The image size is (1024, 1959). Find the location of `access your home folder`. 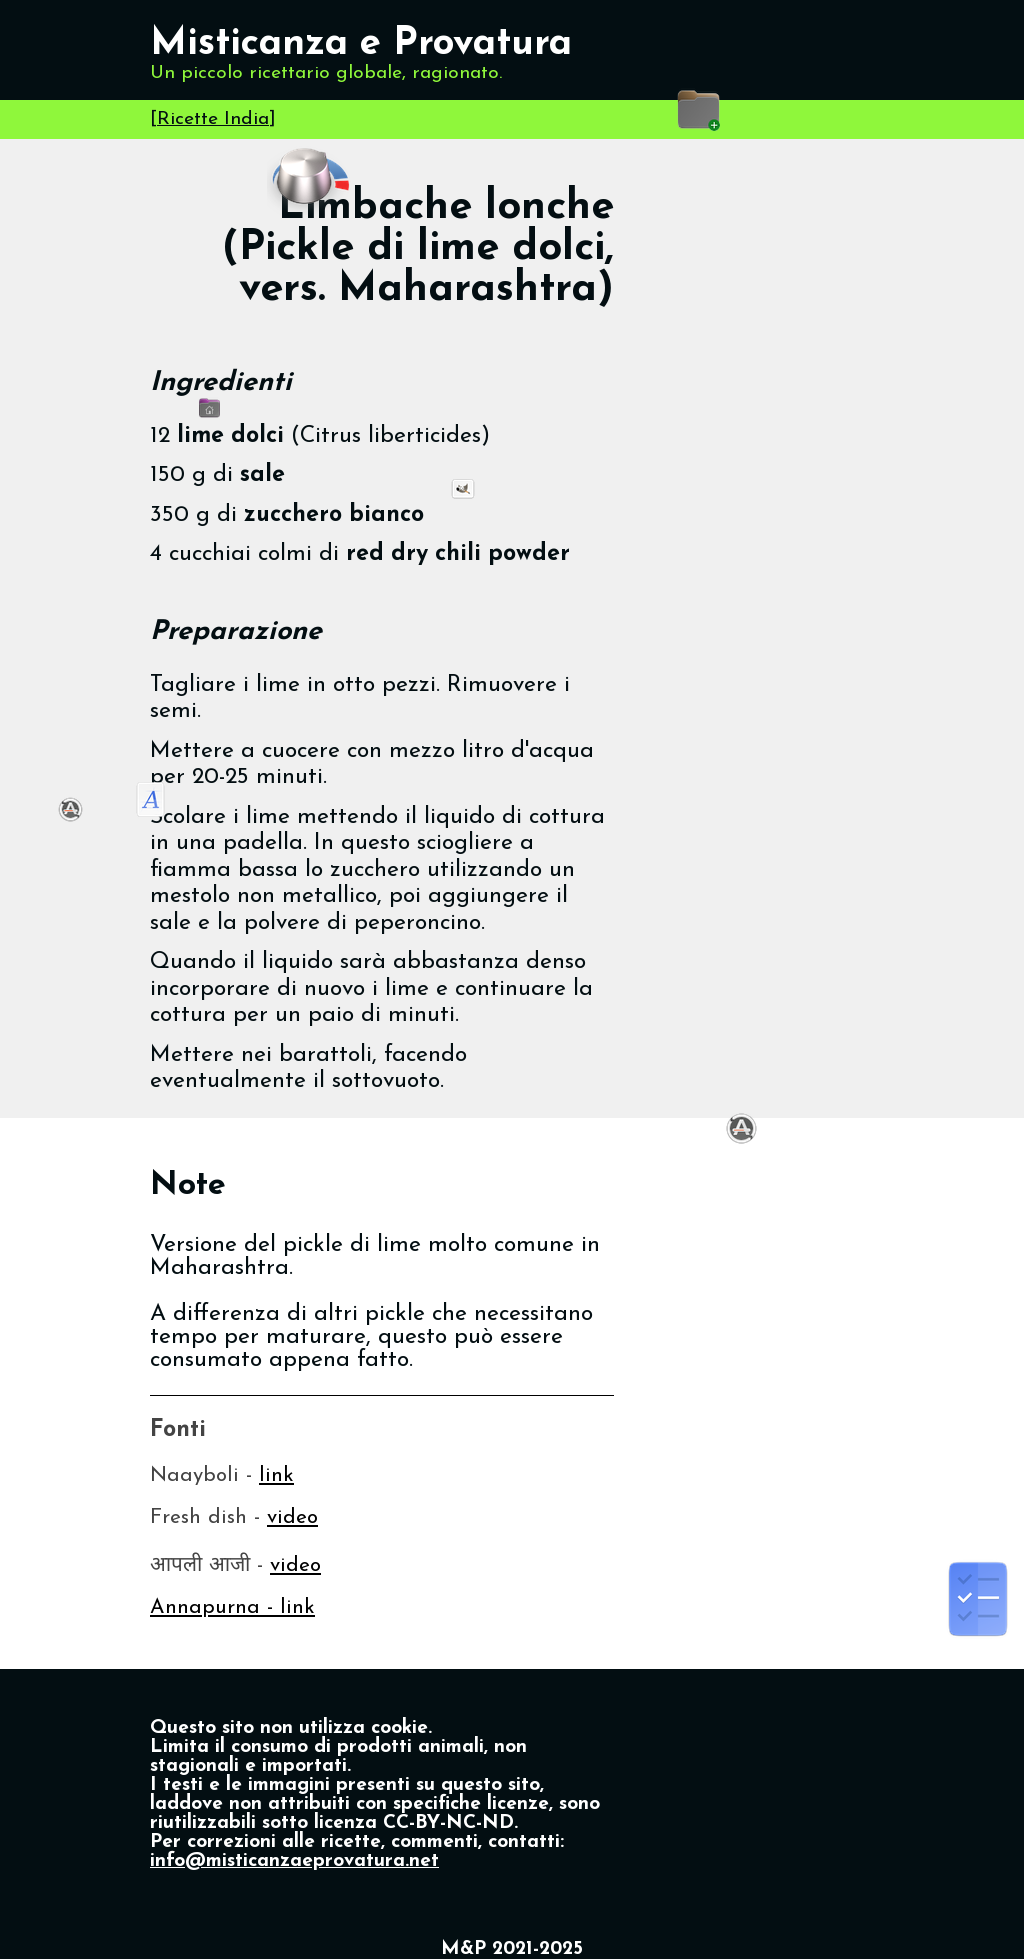

access your home folder is located at coordinates (209, 407).